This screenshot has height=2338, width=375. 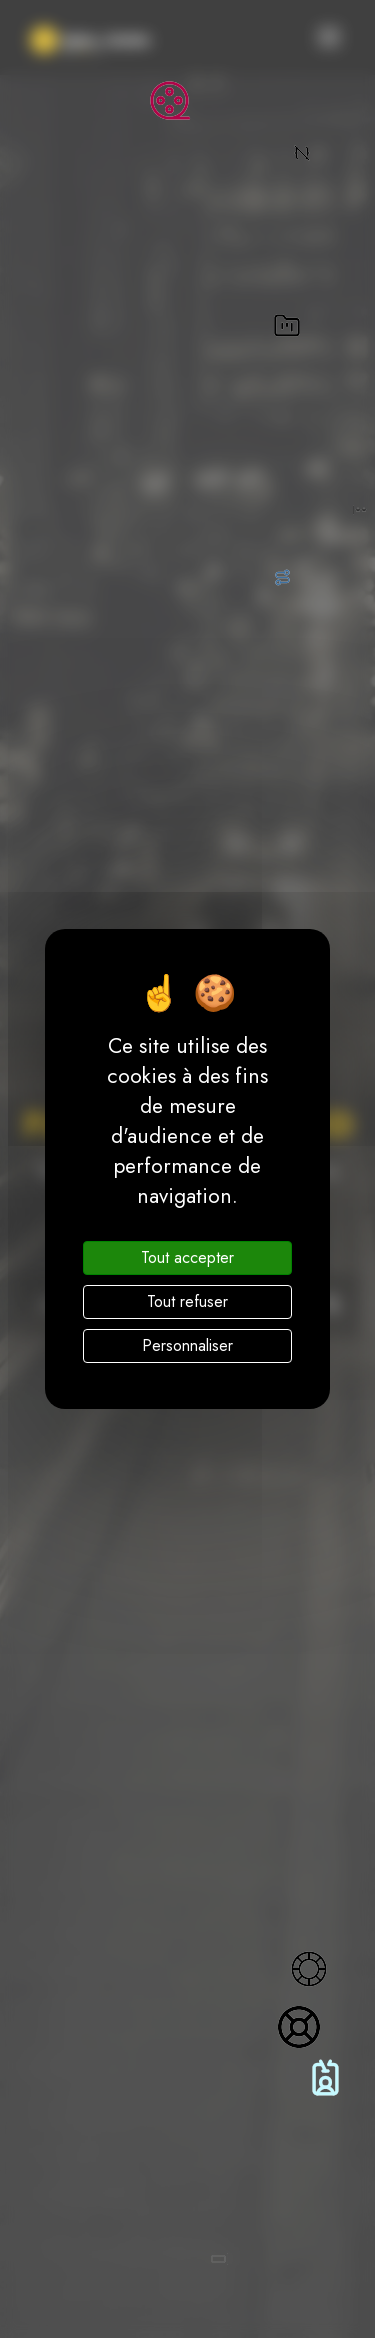 What do you see at coordinates (169, 100) in the screenshot?
I see `access video or film library` at bounding box center [169, 100].